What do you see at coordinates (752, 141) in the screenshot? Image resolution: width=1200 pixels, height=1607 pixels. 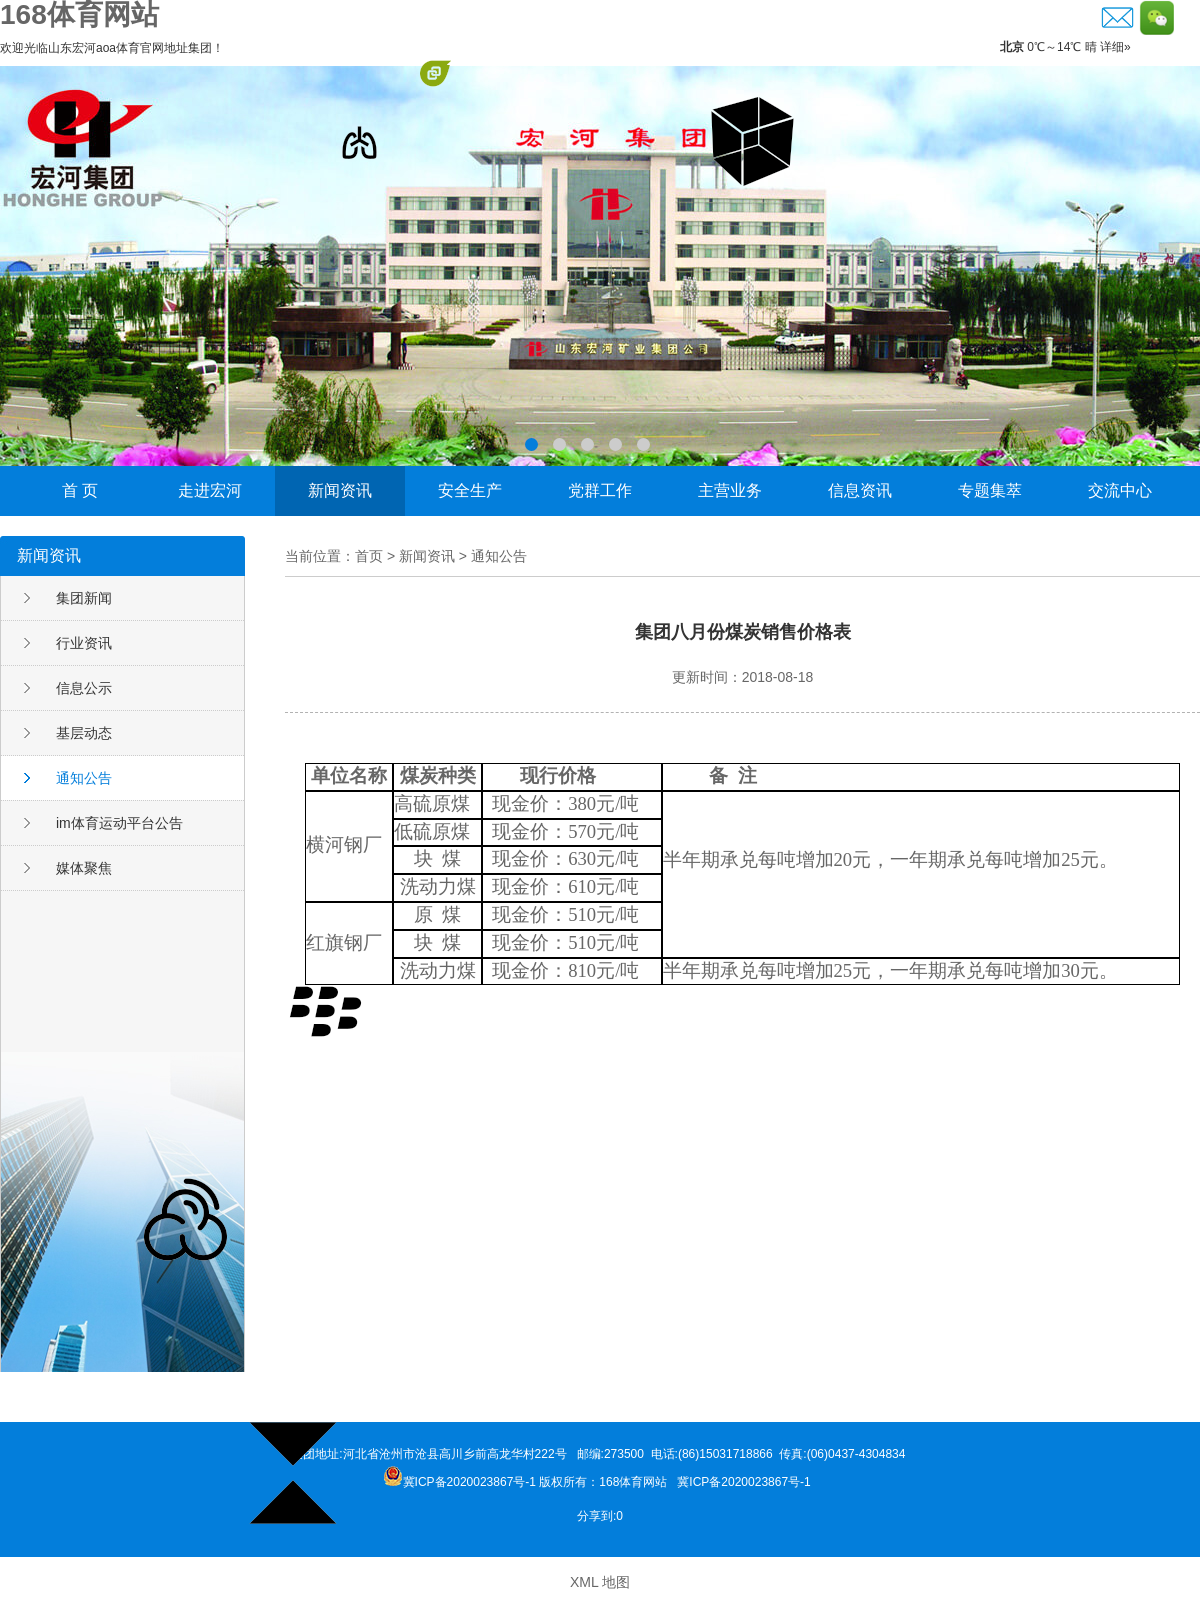 I see `gtk toolkit logo` at bounding box center [752, 141].